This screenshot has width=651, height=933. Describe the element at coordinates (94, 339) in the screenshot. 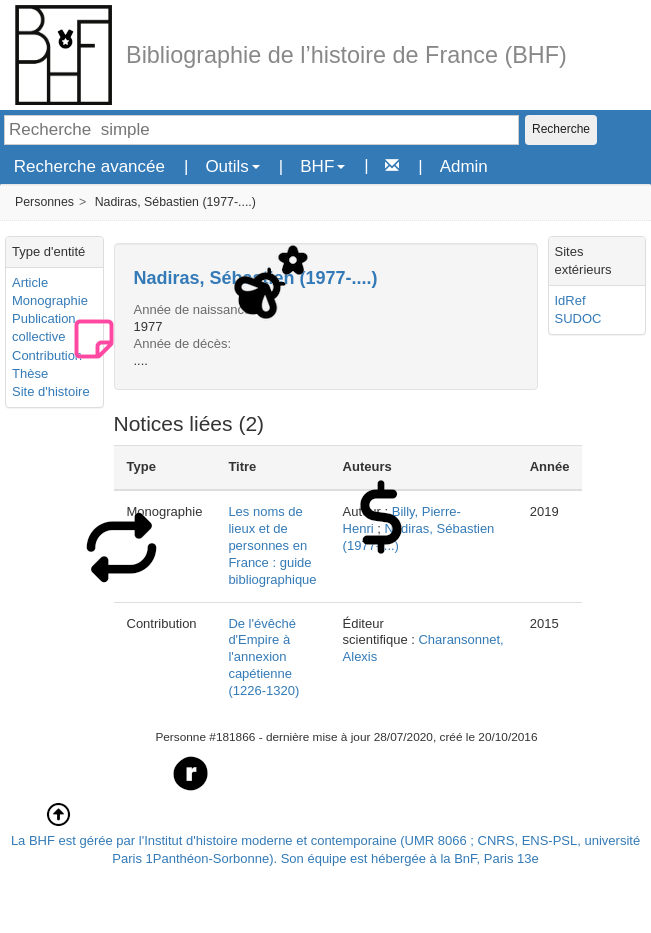

I see `create a new note` at that location.